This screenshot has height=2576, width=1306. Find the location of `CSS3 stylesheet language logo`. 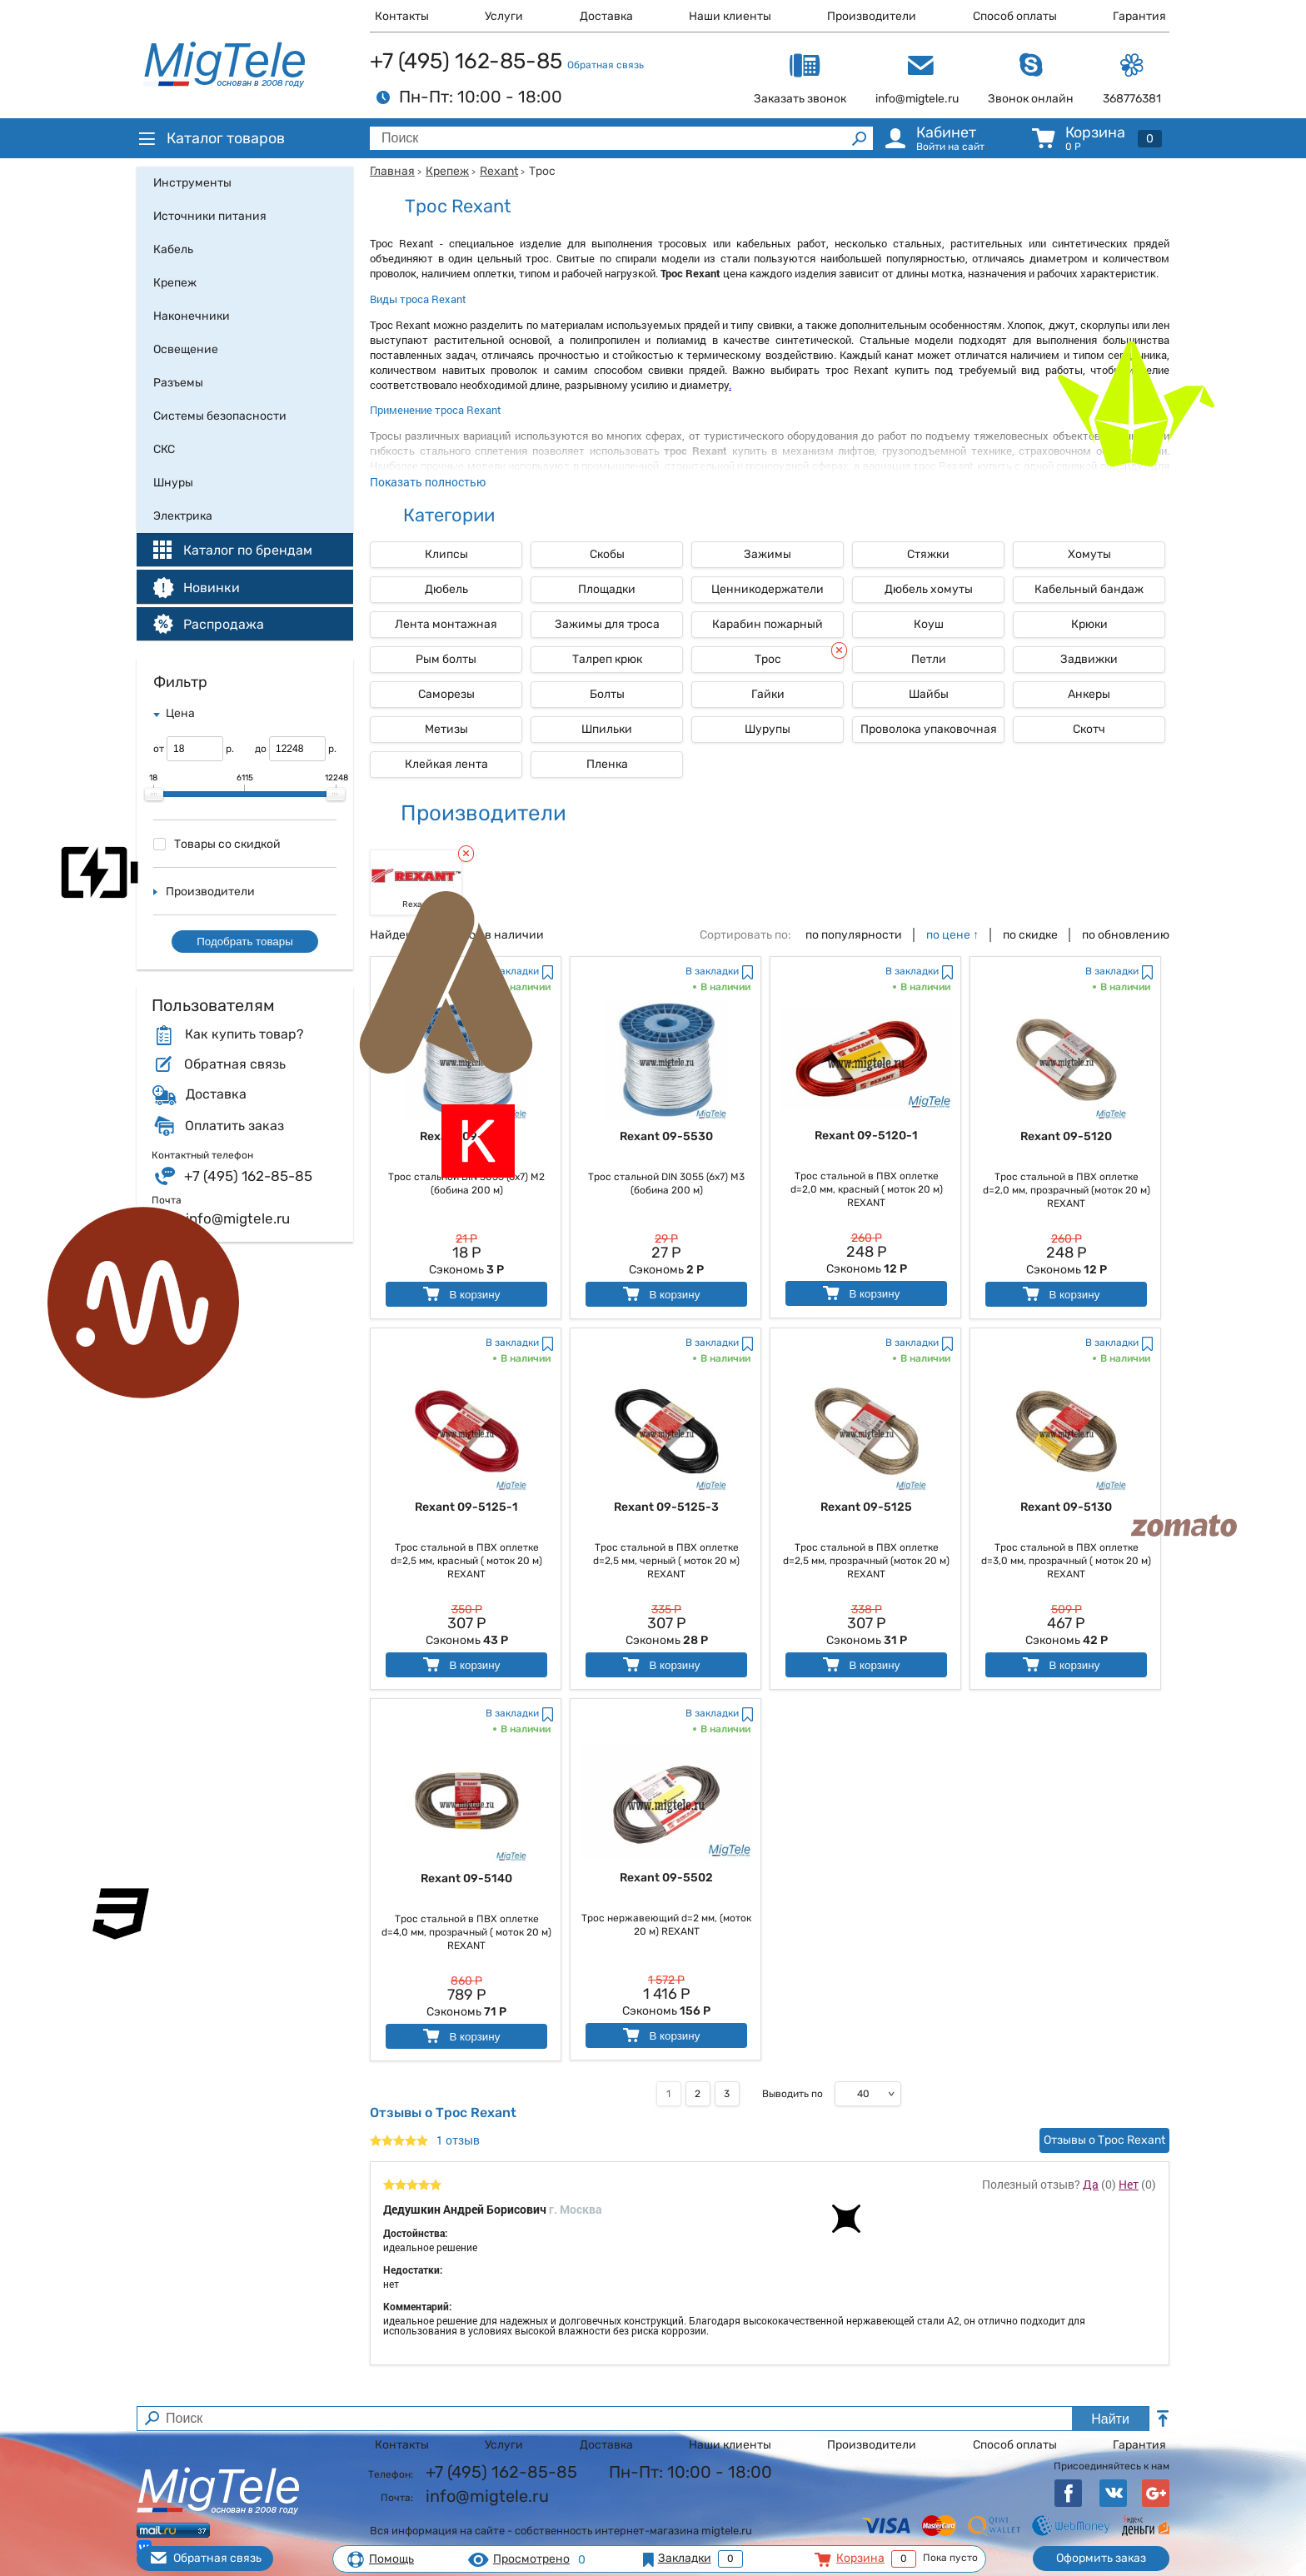

CSS3 stylesheet language logo is located at coordinates (121, 1914).